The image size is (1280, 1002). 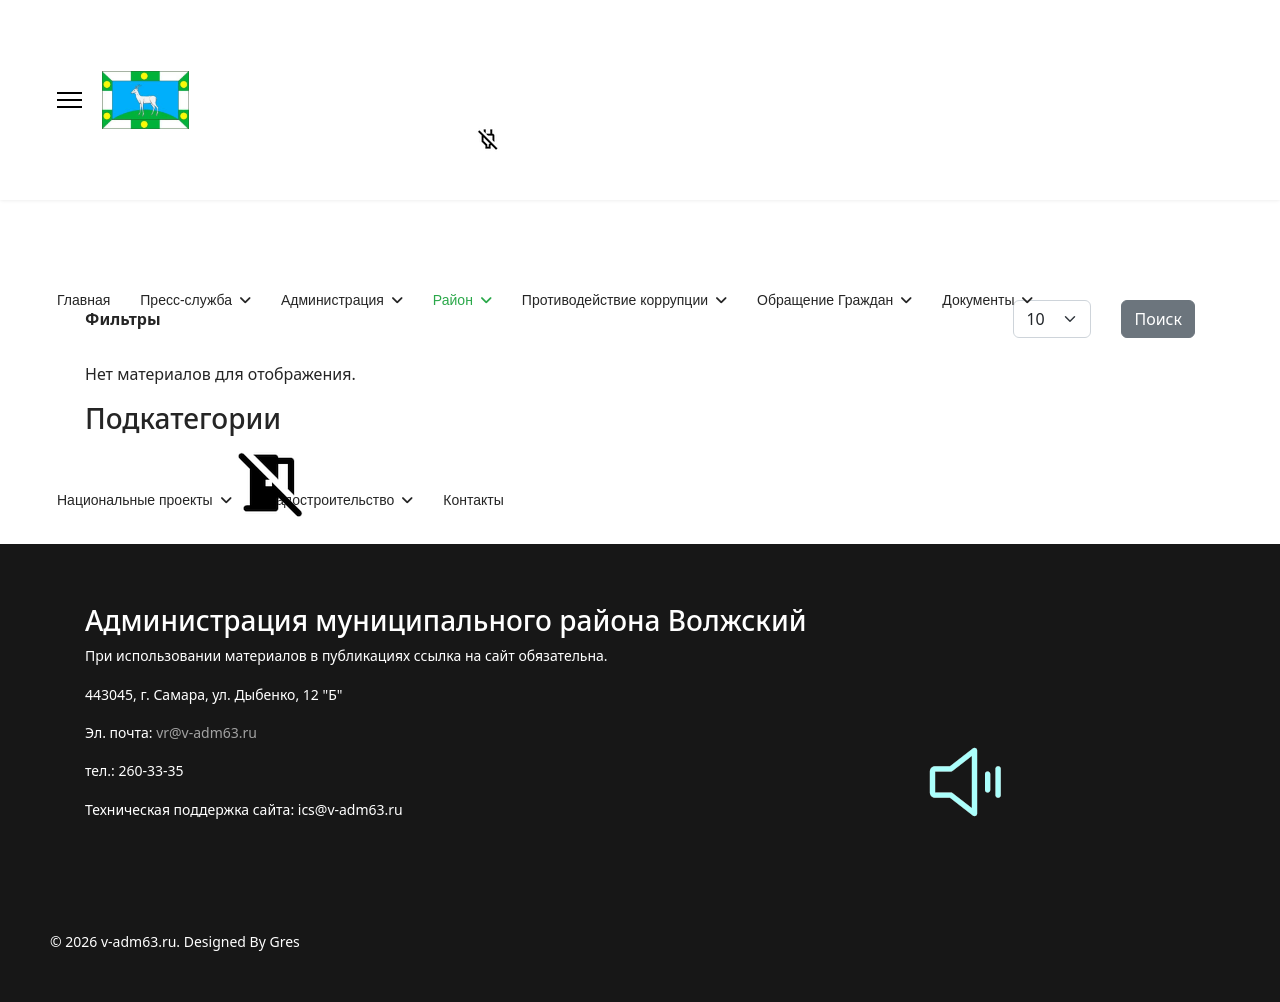 I want to click on increase or adjust volume, so click(x=964, y=782).